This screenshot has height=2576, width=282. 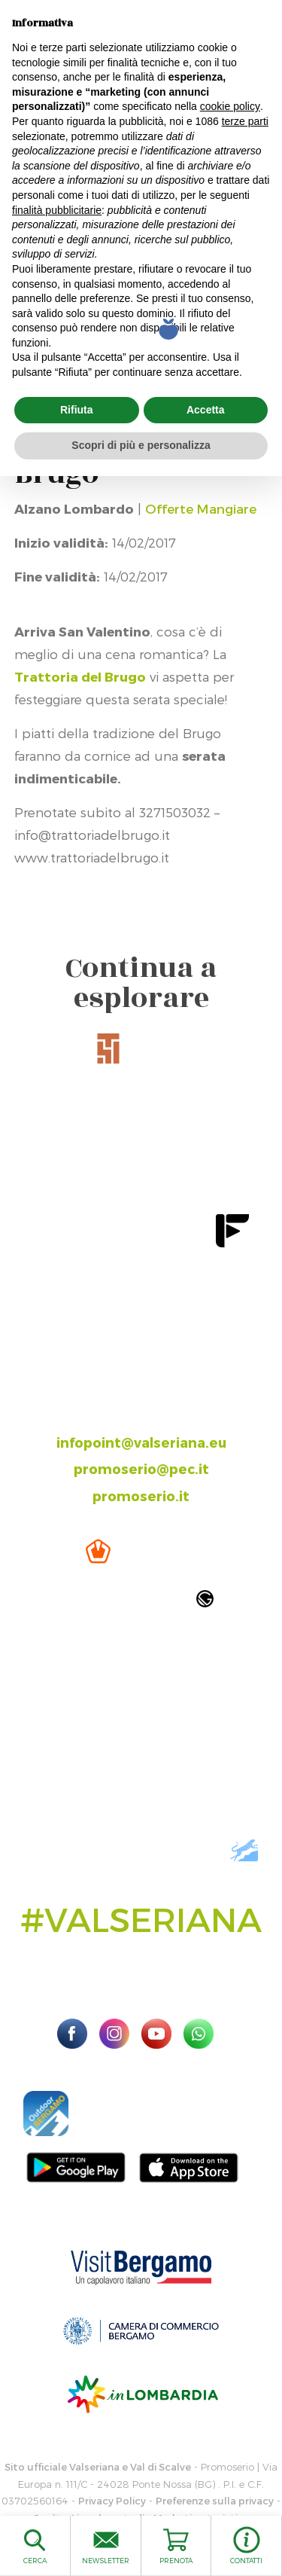 I want to click on franprix grocery store app or website, so click(x=168, y=329).